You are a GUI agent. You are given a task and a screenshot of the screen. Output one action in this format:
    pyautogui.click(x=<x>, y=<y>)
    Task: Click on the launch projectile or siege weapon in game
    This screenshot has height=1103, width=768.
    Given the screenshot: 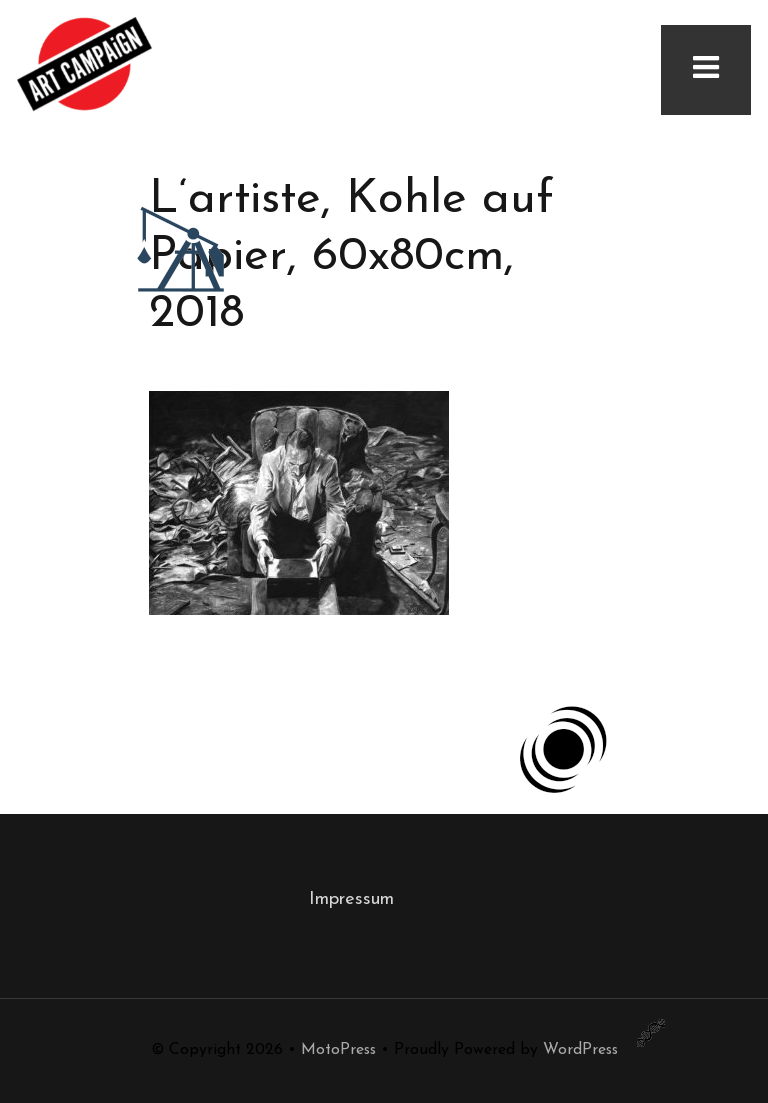 What is the action you would take?
    pyautogui.click(x=181, y=246)
    